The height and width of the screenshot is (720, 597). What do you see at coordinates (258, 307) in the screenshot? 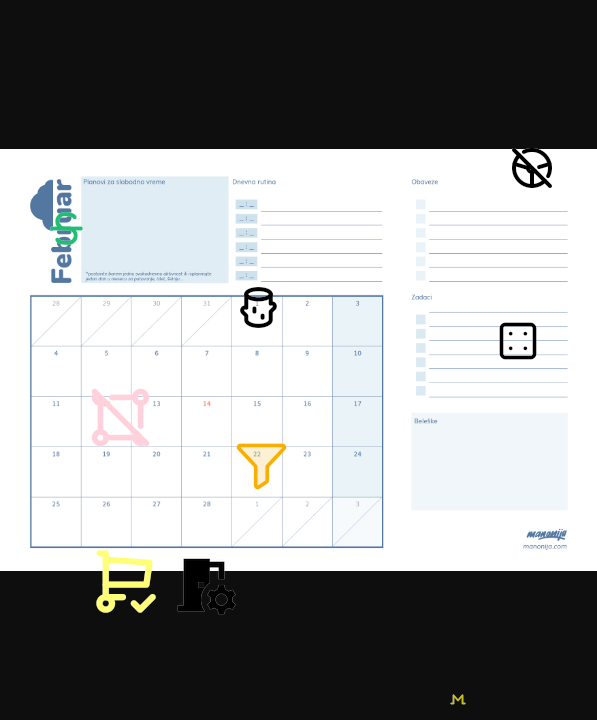
I see `view wood or lumber materials` at bounding box center [258, 307].